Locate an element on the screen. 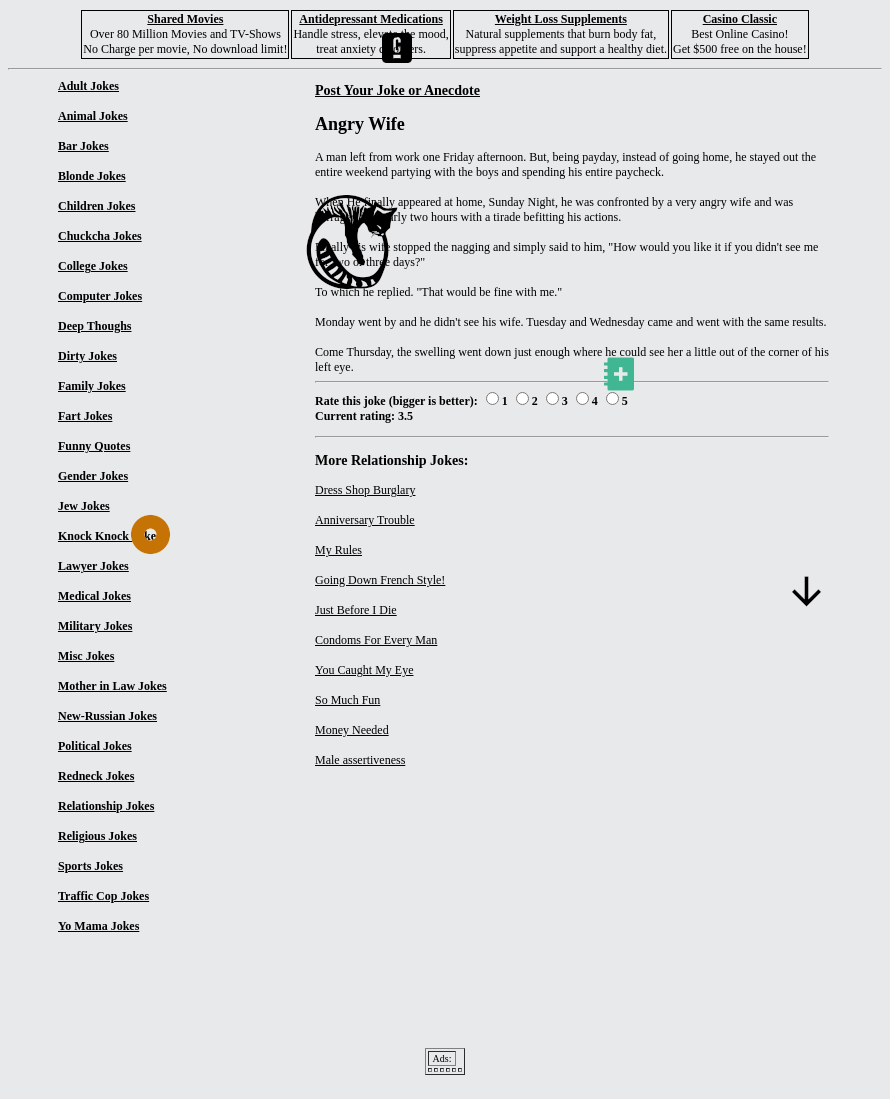  access your health records is located at coordinates (619, 374).